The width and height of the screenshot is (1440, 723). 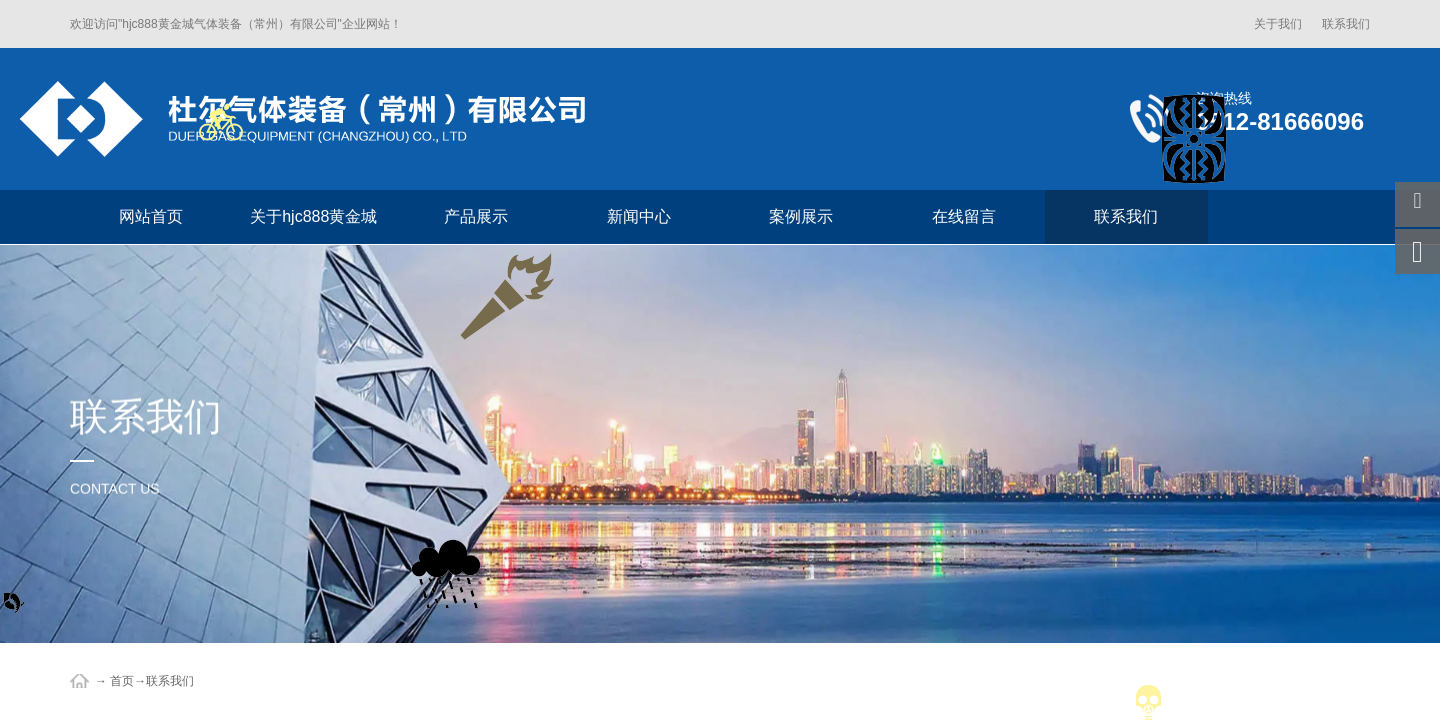 I want to click on indicates rainy weather conditions, so click(x=446, y=574).